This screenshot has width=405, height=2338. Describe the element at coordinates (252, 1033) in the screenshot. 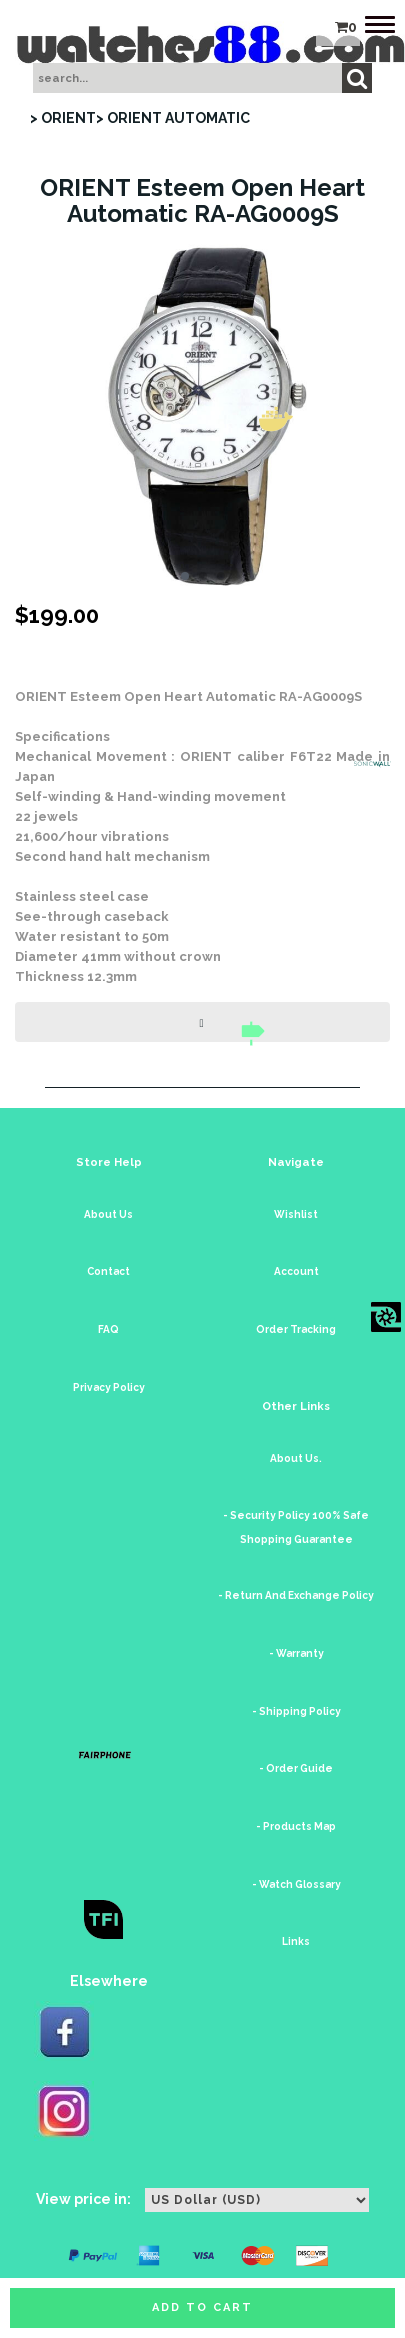

I see `get directions or navigate to a destination` at that location.